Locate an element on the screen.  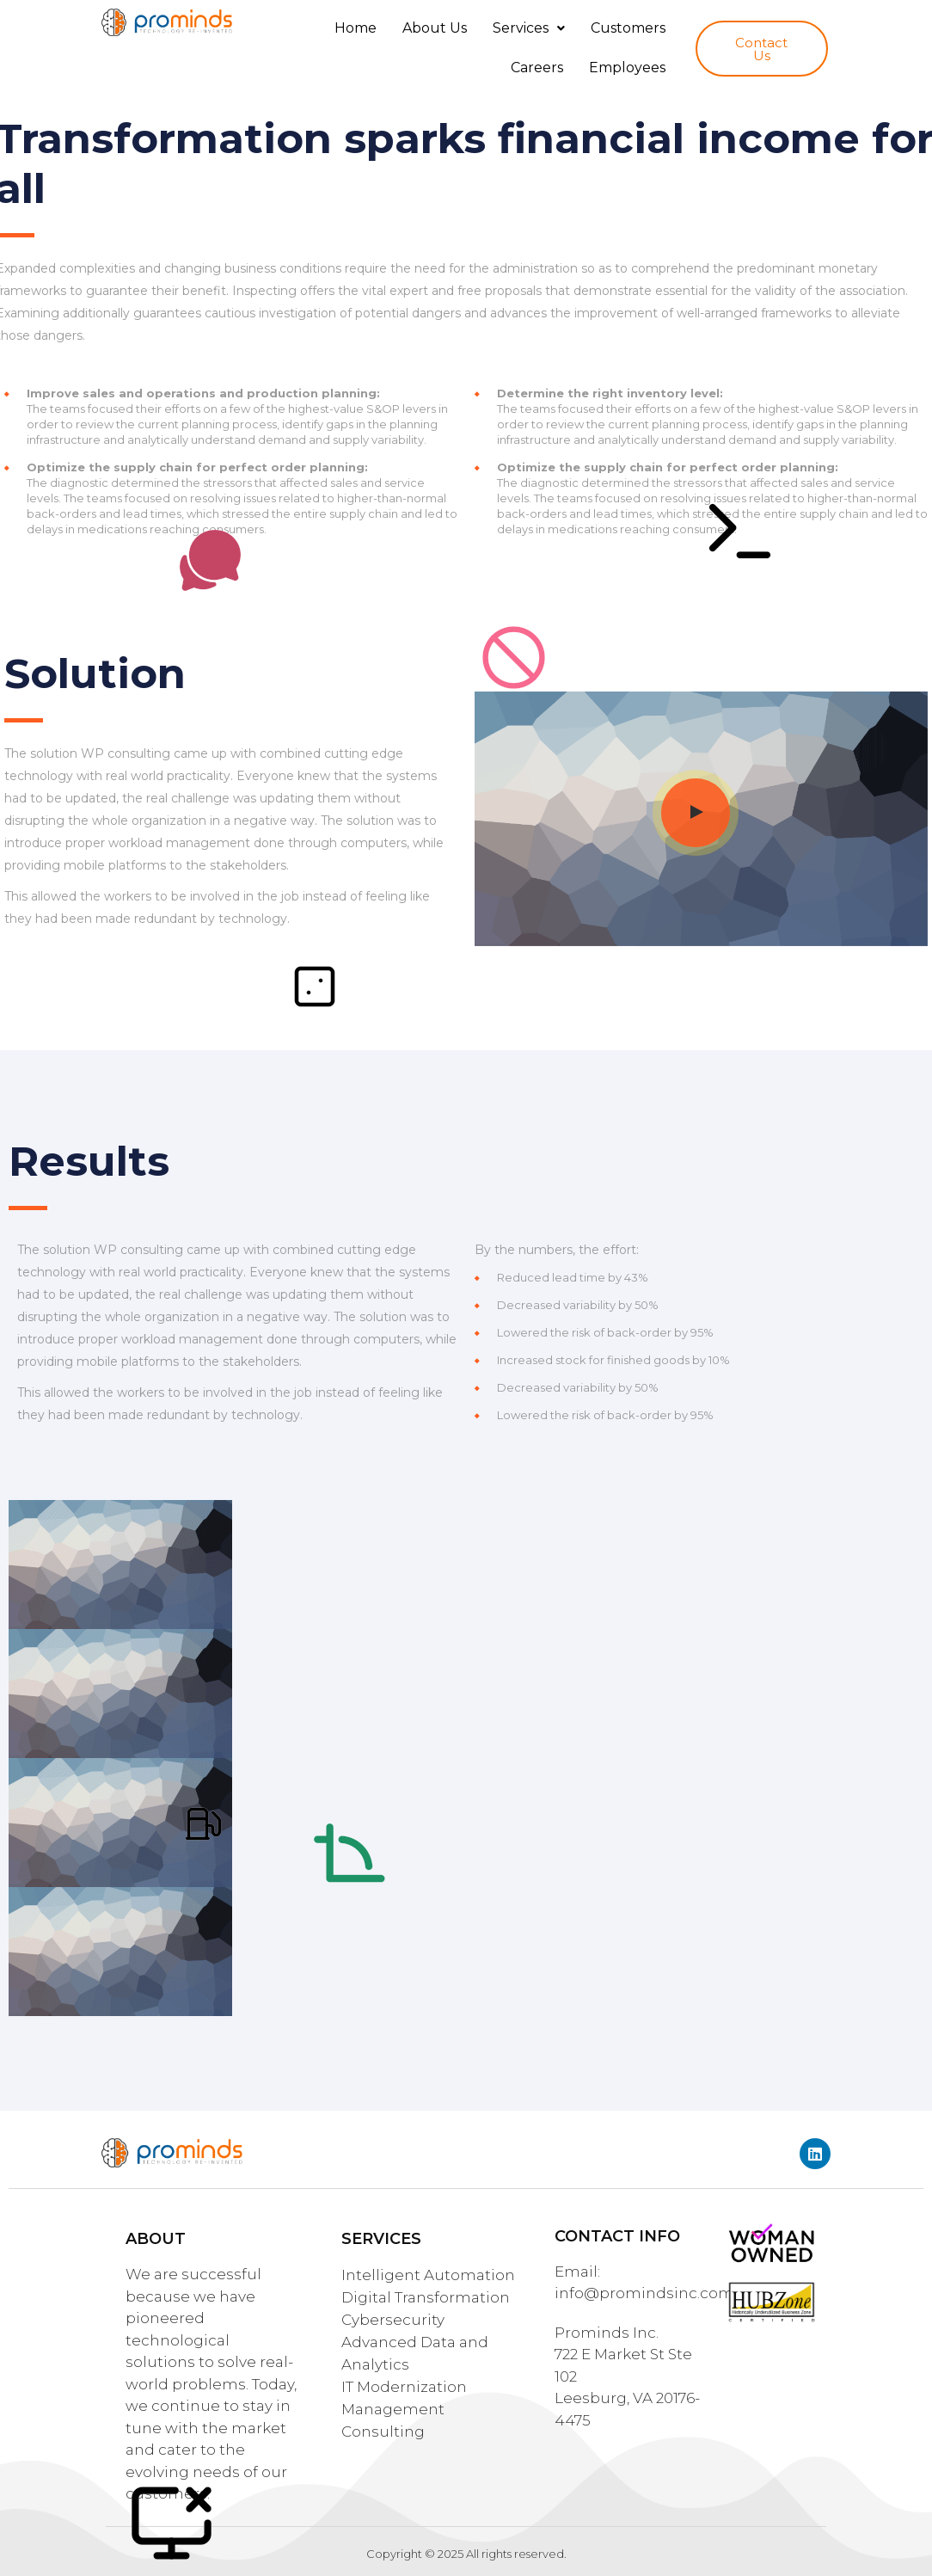
stop sharing your screen is located at coordinates (171, 2523).